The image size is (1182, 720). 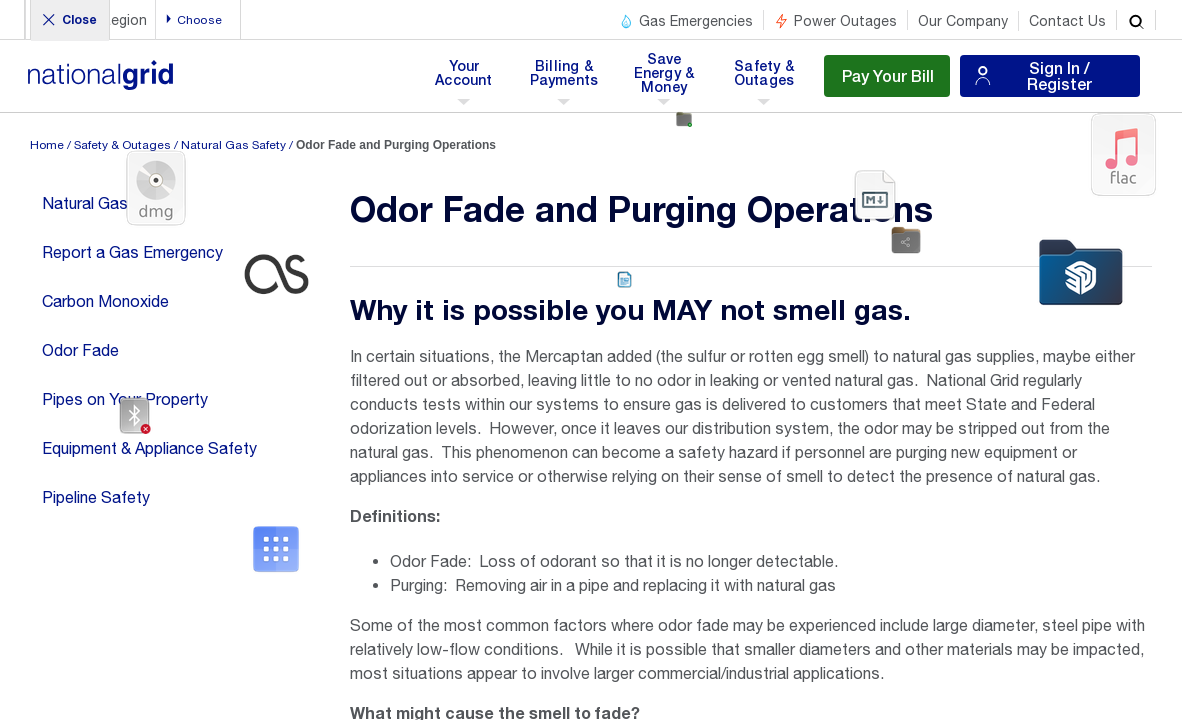 What do you see at coordinates (906, 240) in the screenshot?
I see `open your public shared folder` at bounding box center [906, 240].